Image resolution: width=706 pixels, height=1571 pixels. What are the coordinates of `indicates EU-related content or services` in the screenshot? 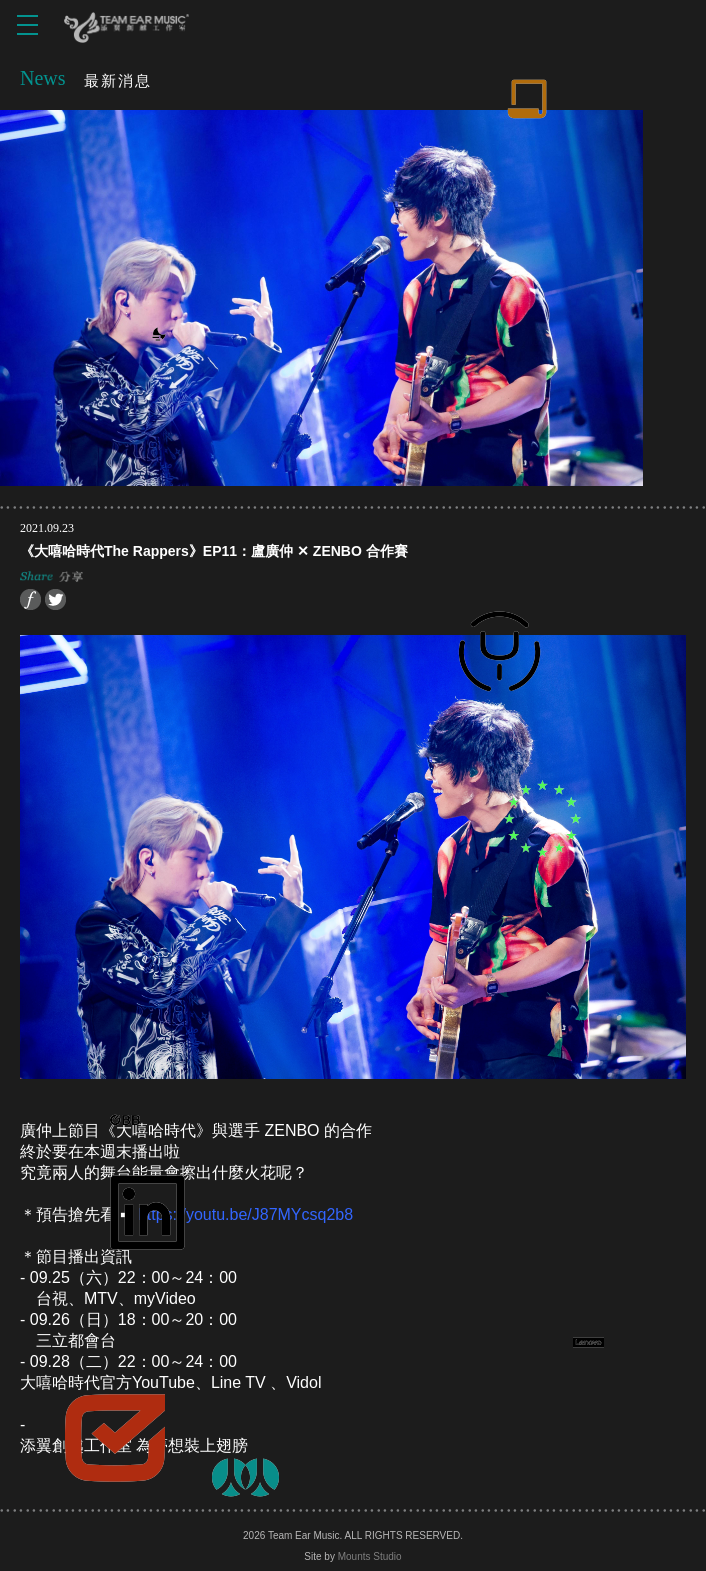 It's located at (542, 818).